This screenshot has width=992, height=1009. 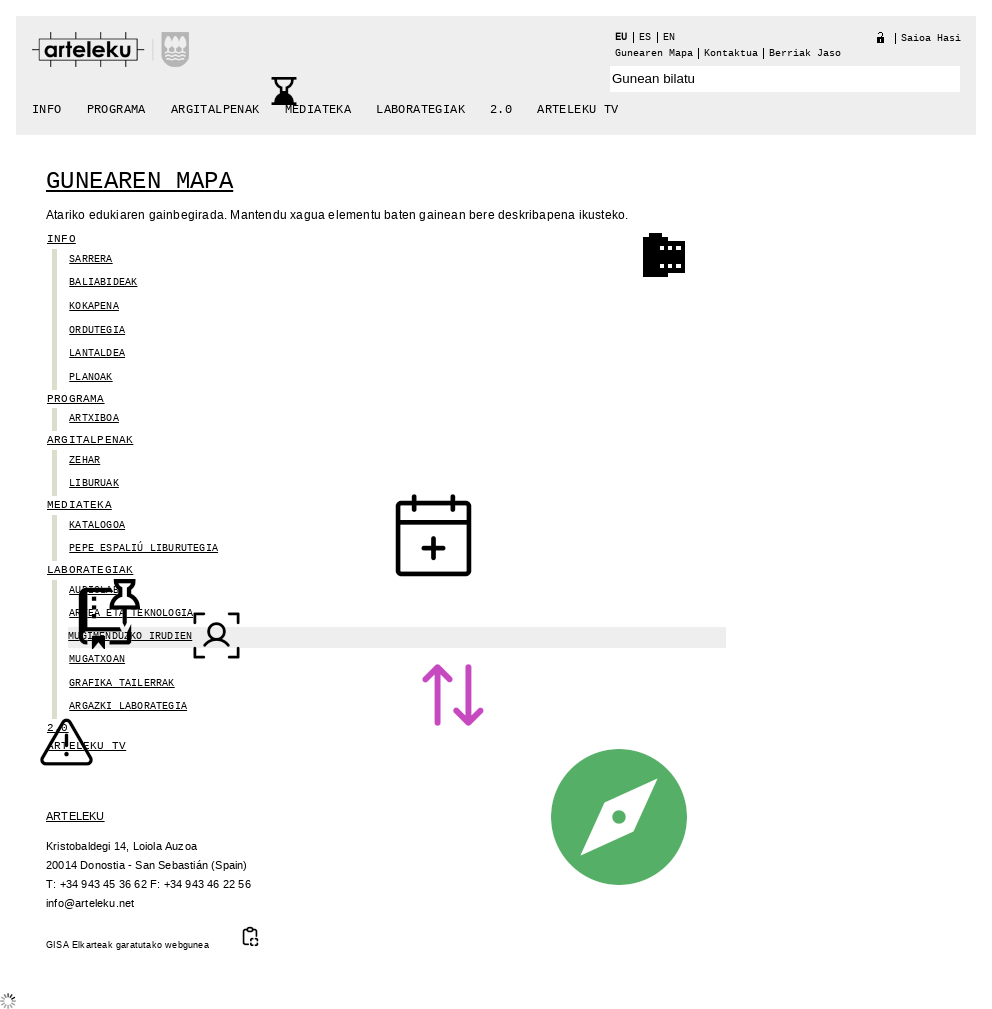 What do you see at coordinates (216, 635) in the screenshot?
I see `focus on user profile or account` at bounding box center [216, 635].